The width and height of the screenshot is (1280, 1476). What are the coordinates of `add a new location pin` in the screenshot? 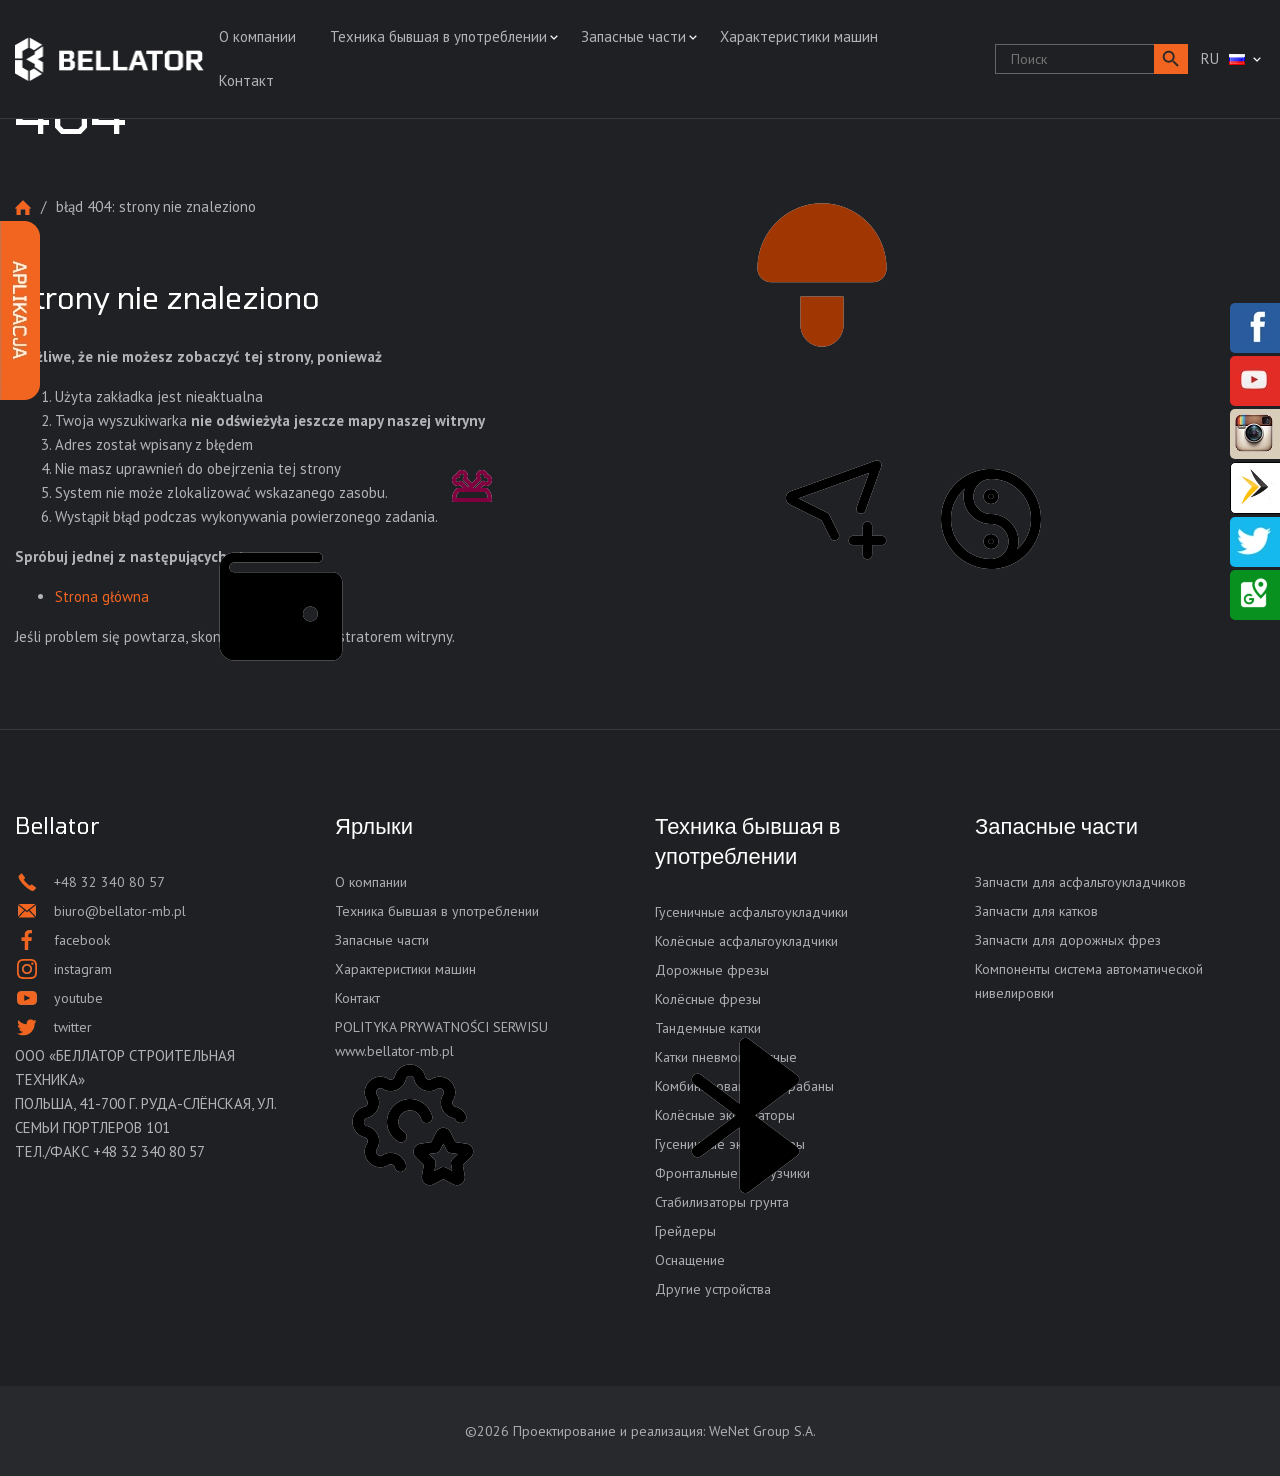 It's located at (834, 507).